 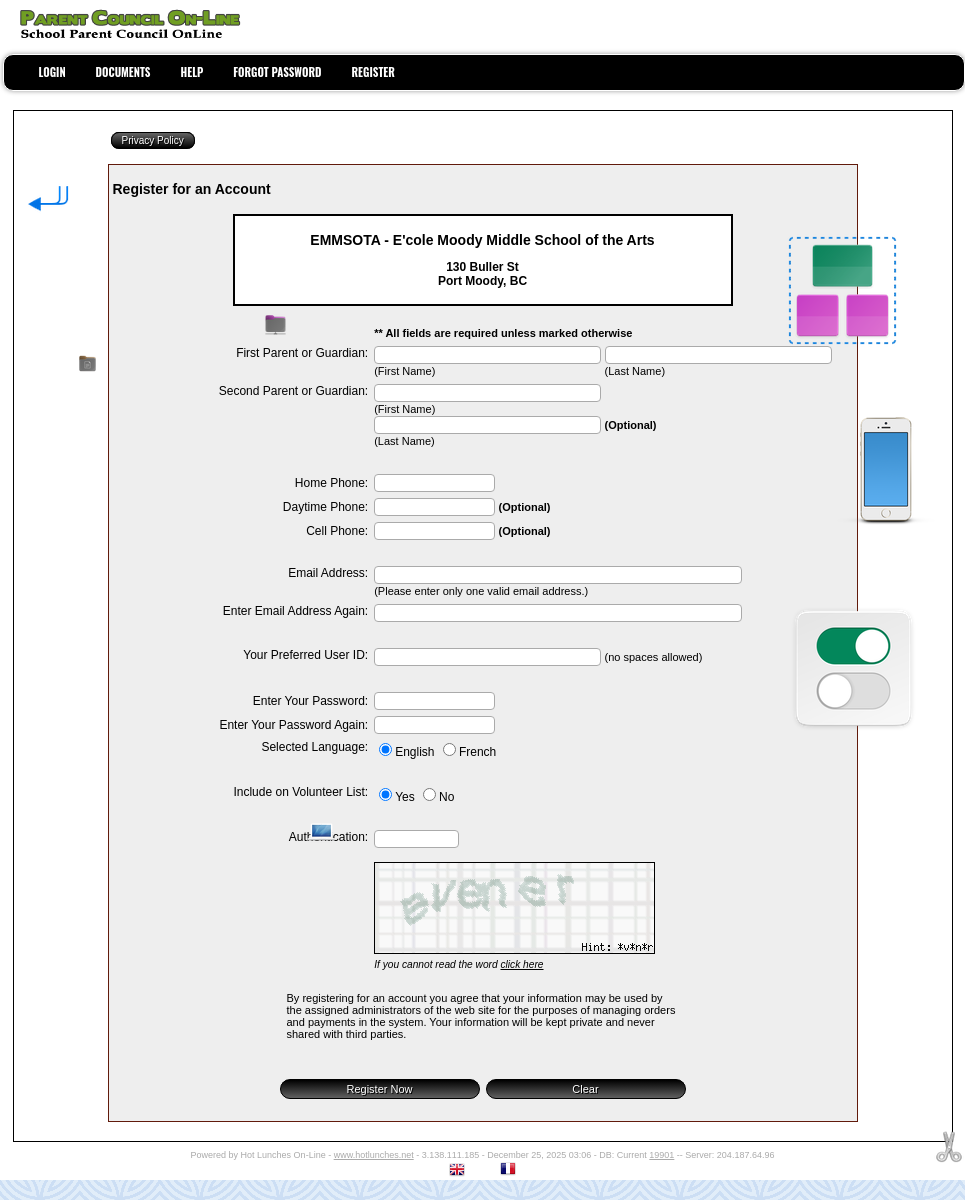 I want to click on open your documents folder, so click(x=87, y=363).